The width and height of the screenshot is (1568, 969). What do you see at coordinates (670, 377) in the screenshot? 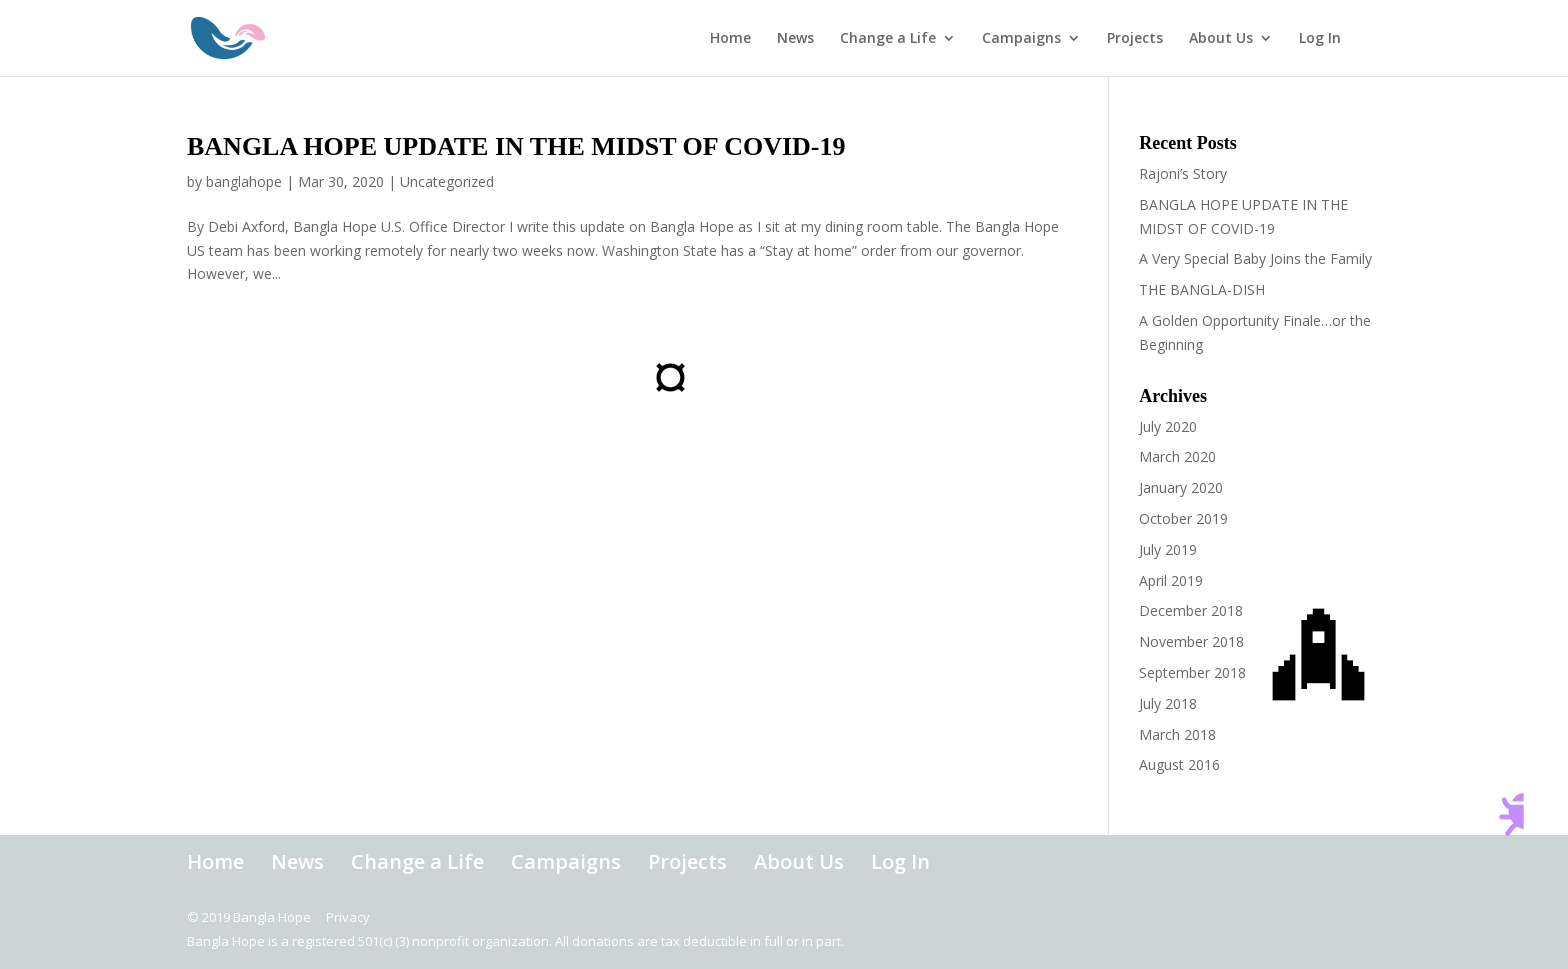
I see `open the Bastyon app` at bounding box center [670, 377].